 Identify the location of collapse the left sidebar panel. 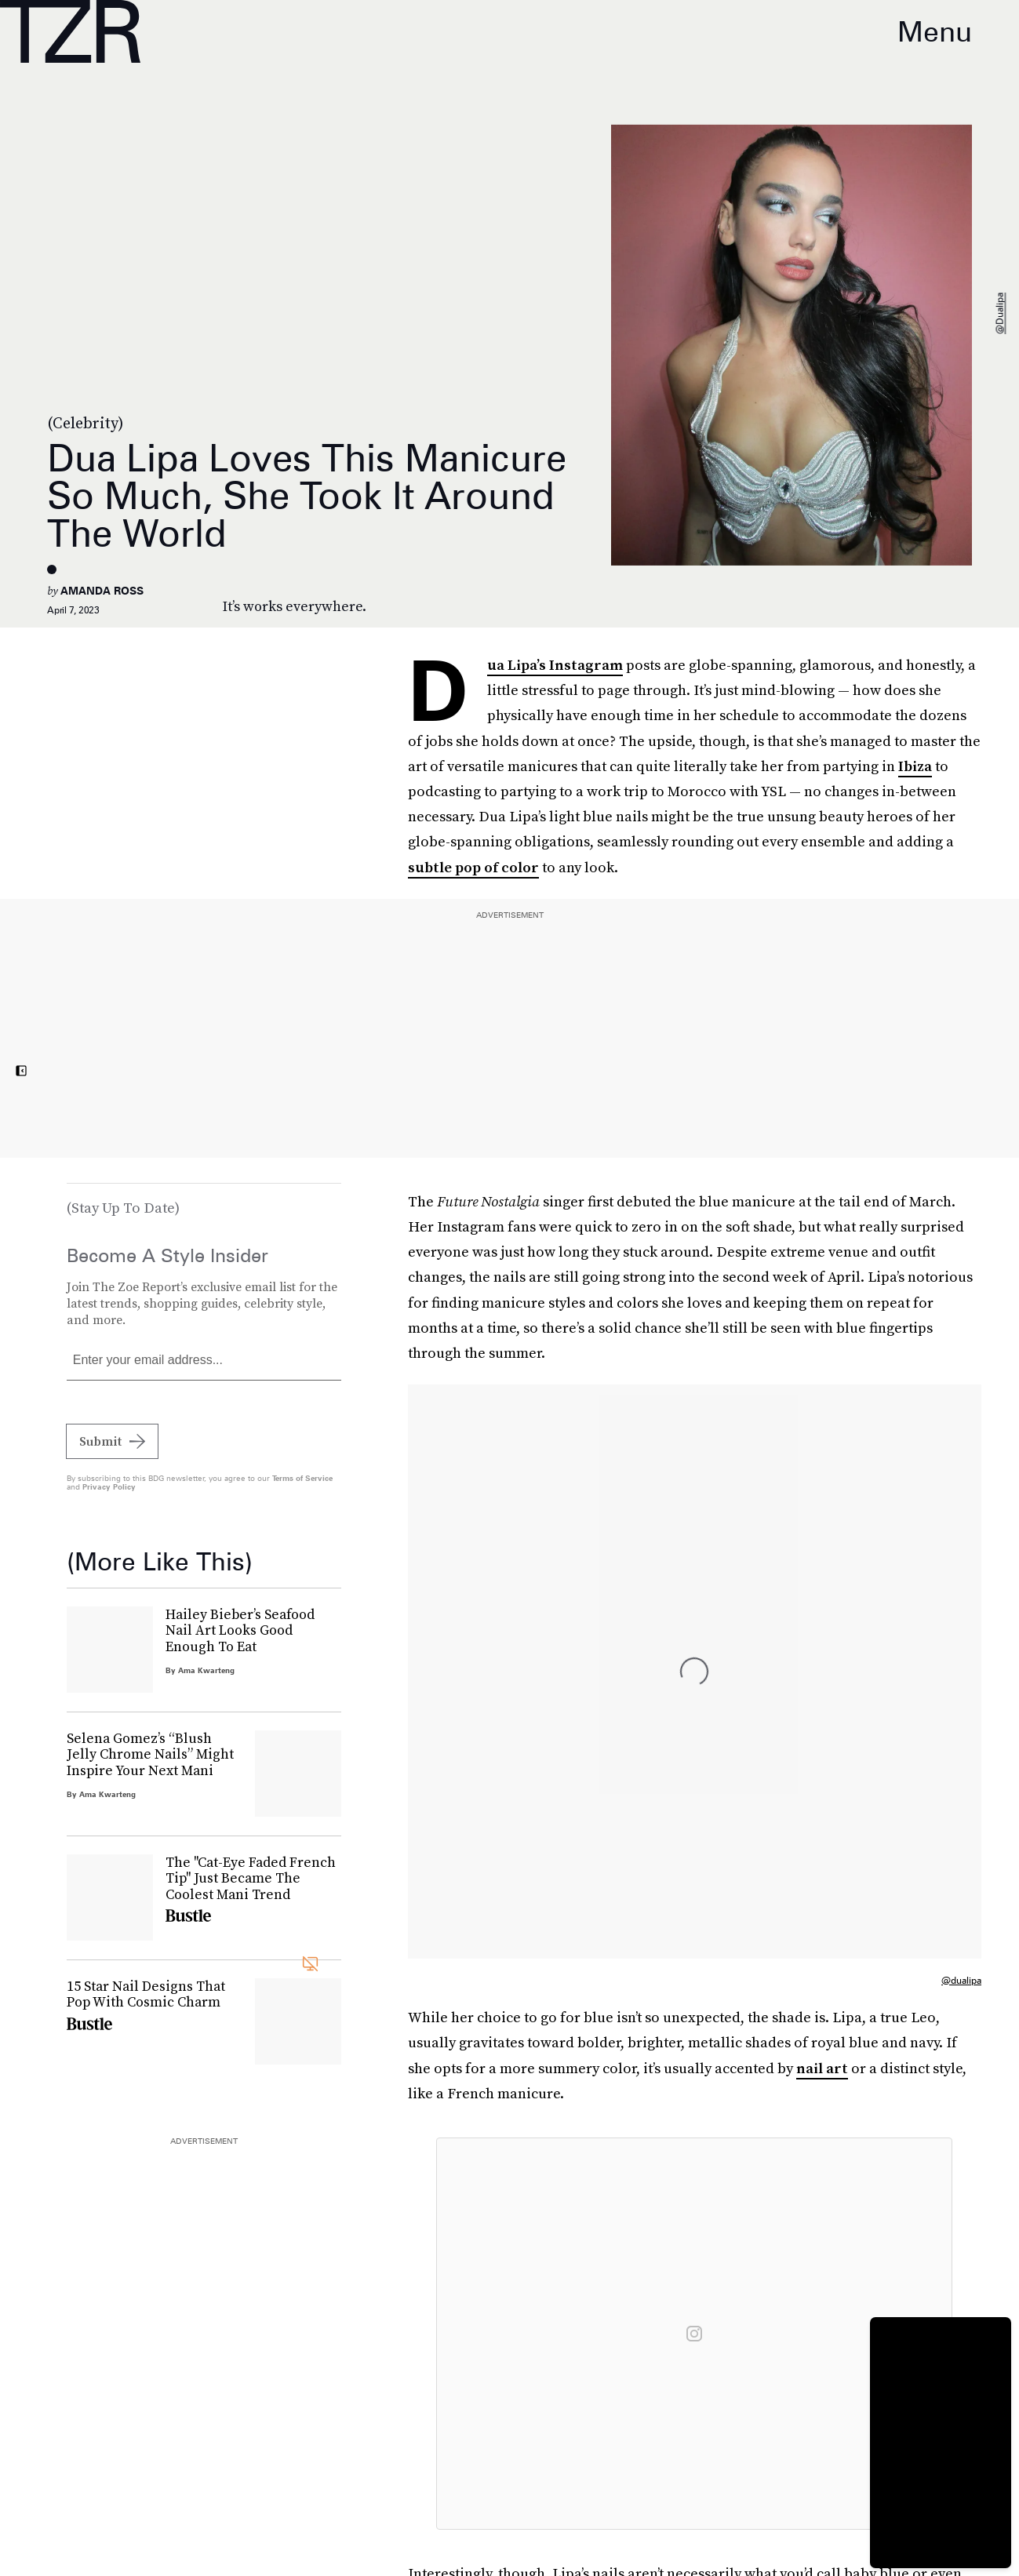
(21, 1071).